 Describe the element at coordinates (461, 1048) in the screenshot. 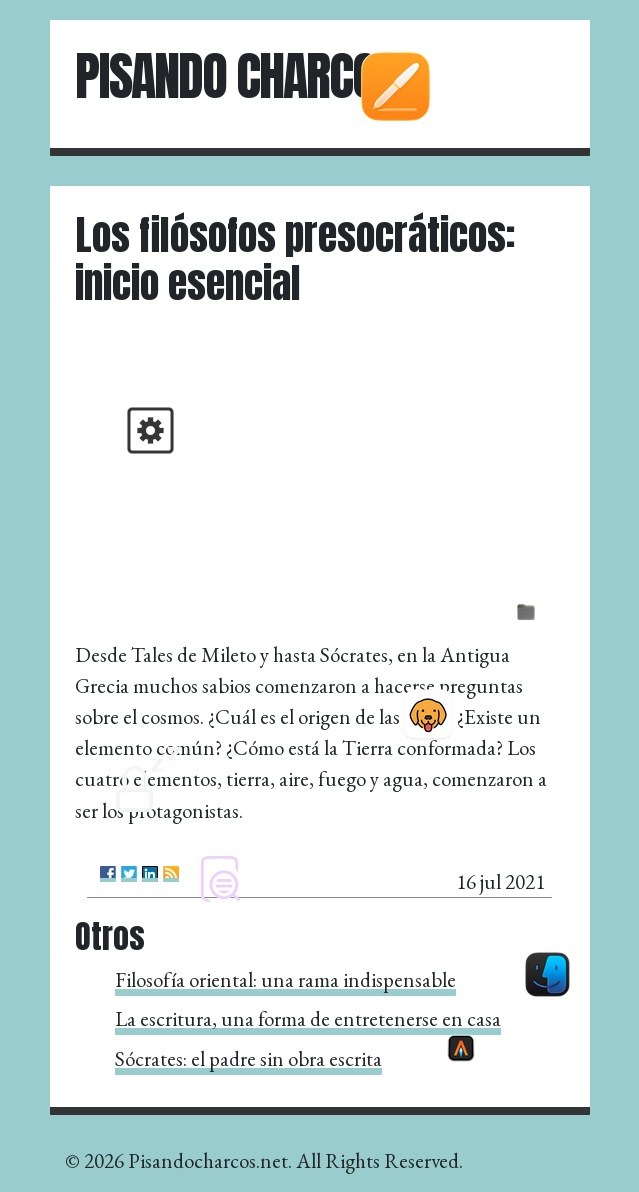

I see `launch alacritty terminal emulator` at that location.